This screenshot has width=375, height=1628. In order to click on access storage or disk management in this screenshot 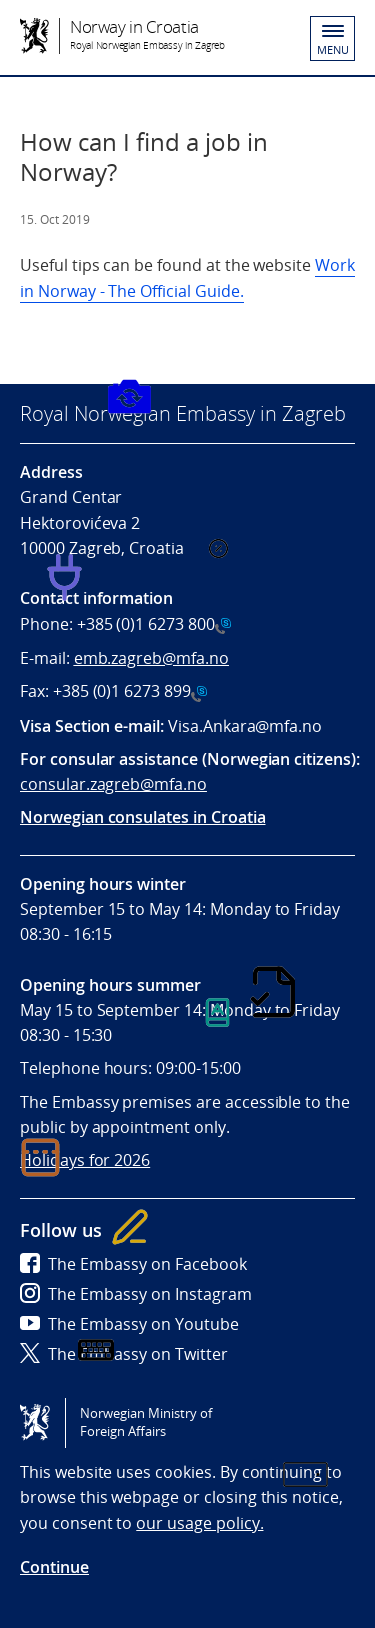, I will do `click(305, 1474)`.